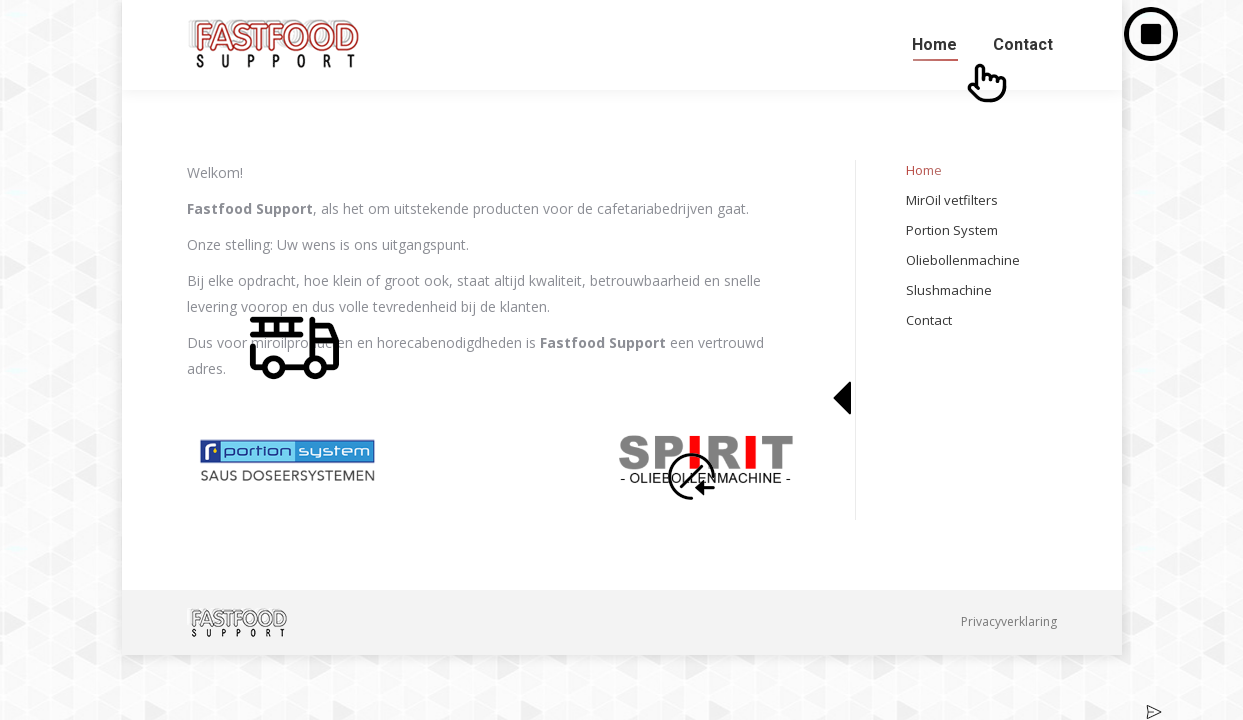 The height and width of the screenshot is (720, 1243). Describe the element at coordinates (842, 398) in the screenshot. I see `navigate back to the previous screen` at that location.